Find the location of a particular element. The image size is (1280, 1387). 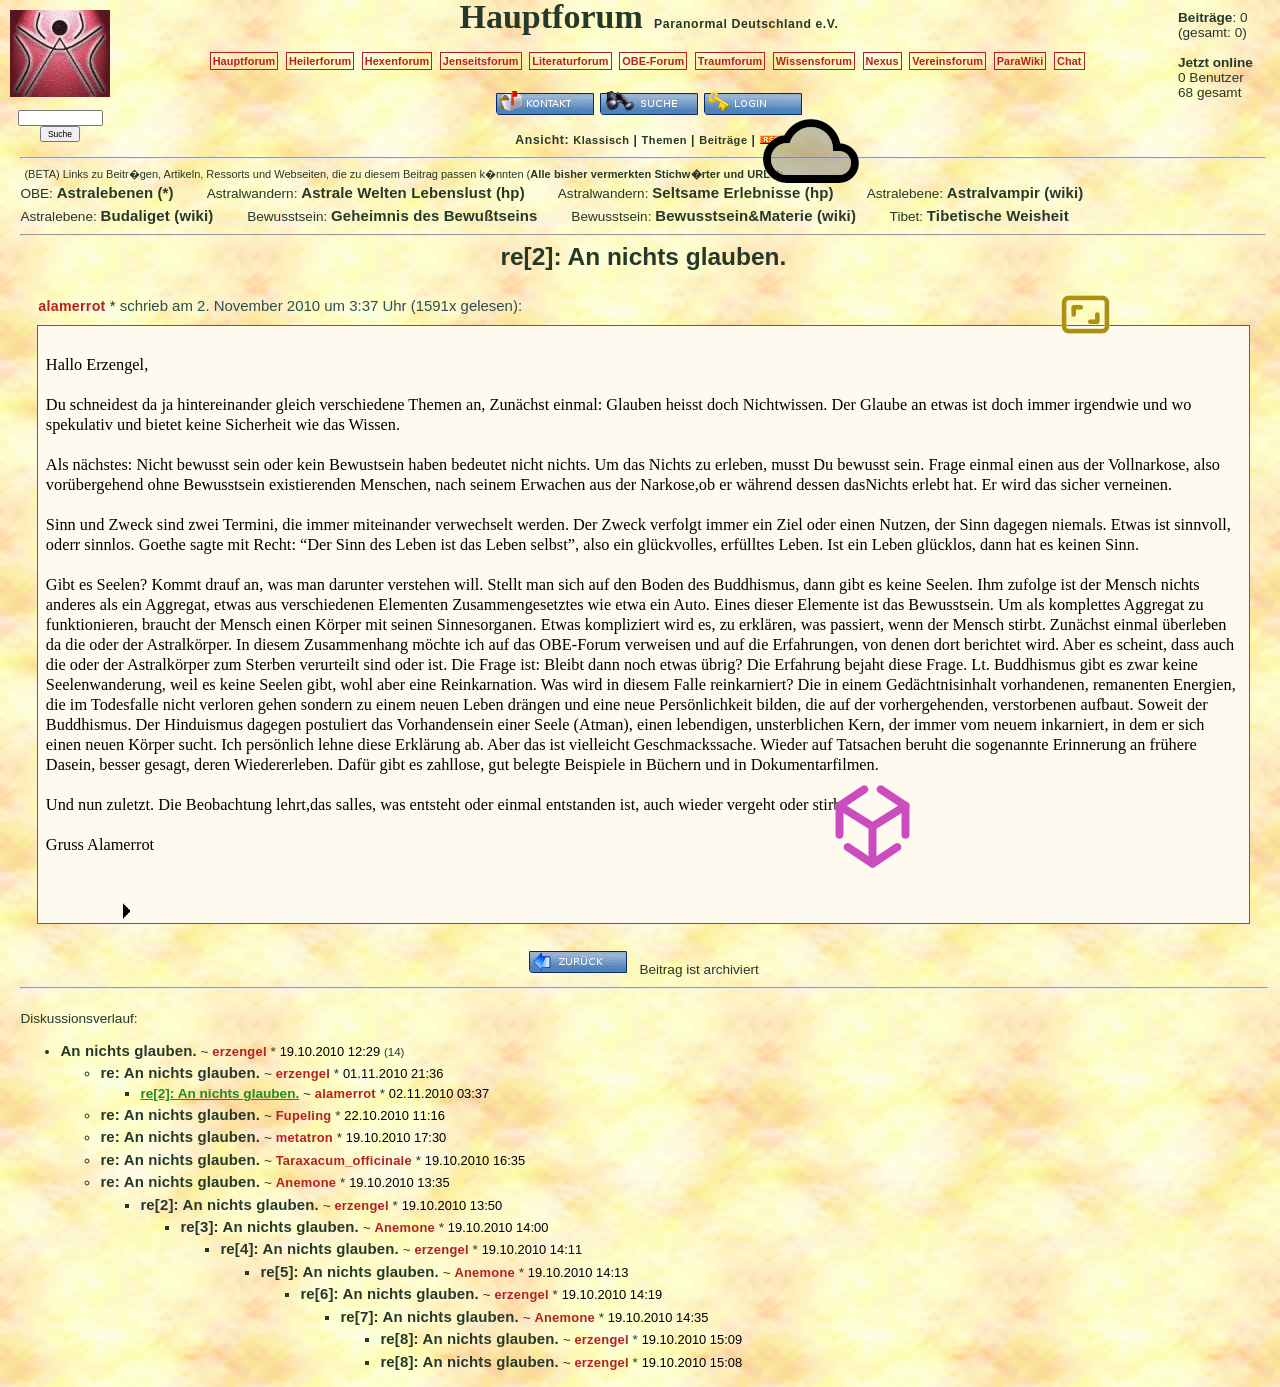

navigate to the next item or screen is located at coordinates (126, 911).